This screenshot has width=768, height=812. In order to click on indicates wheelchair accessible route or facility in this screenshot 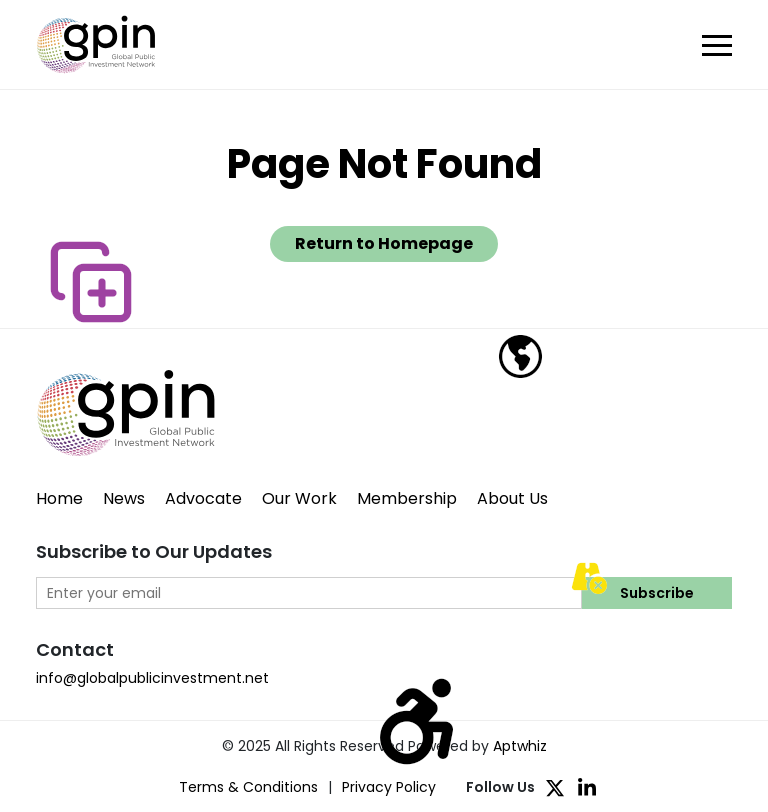, I will do `click(417, 721)`.